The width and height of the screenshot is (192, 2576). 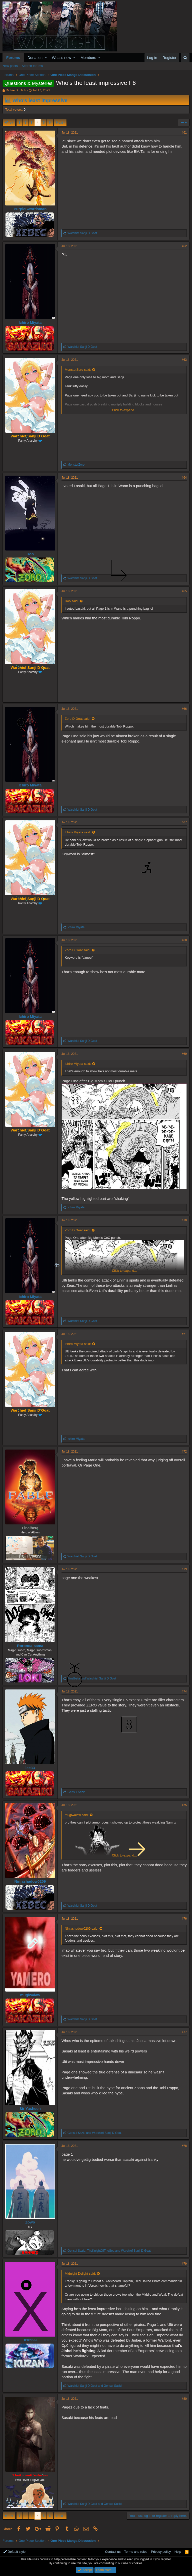 I want to click on edit content or text, so click(x=32, y=1943).